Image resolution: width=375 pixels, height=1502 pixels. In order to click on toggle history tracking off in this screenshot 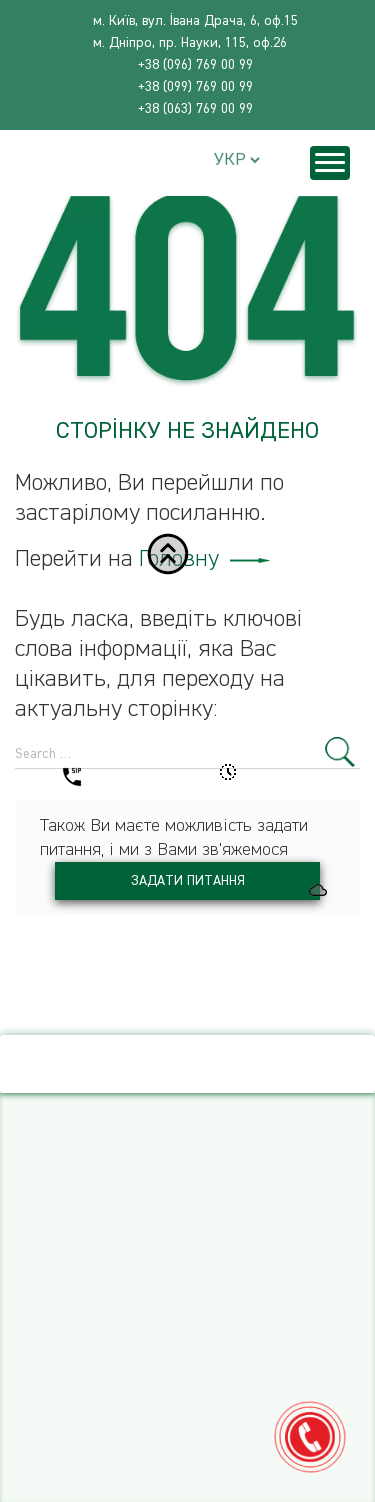, I will do `click(228, 772)`.